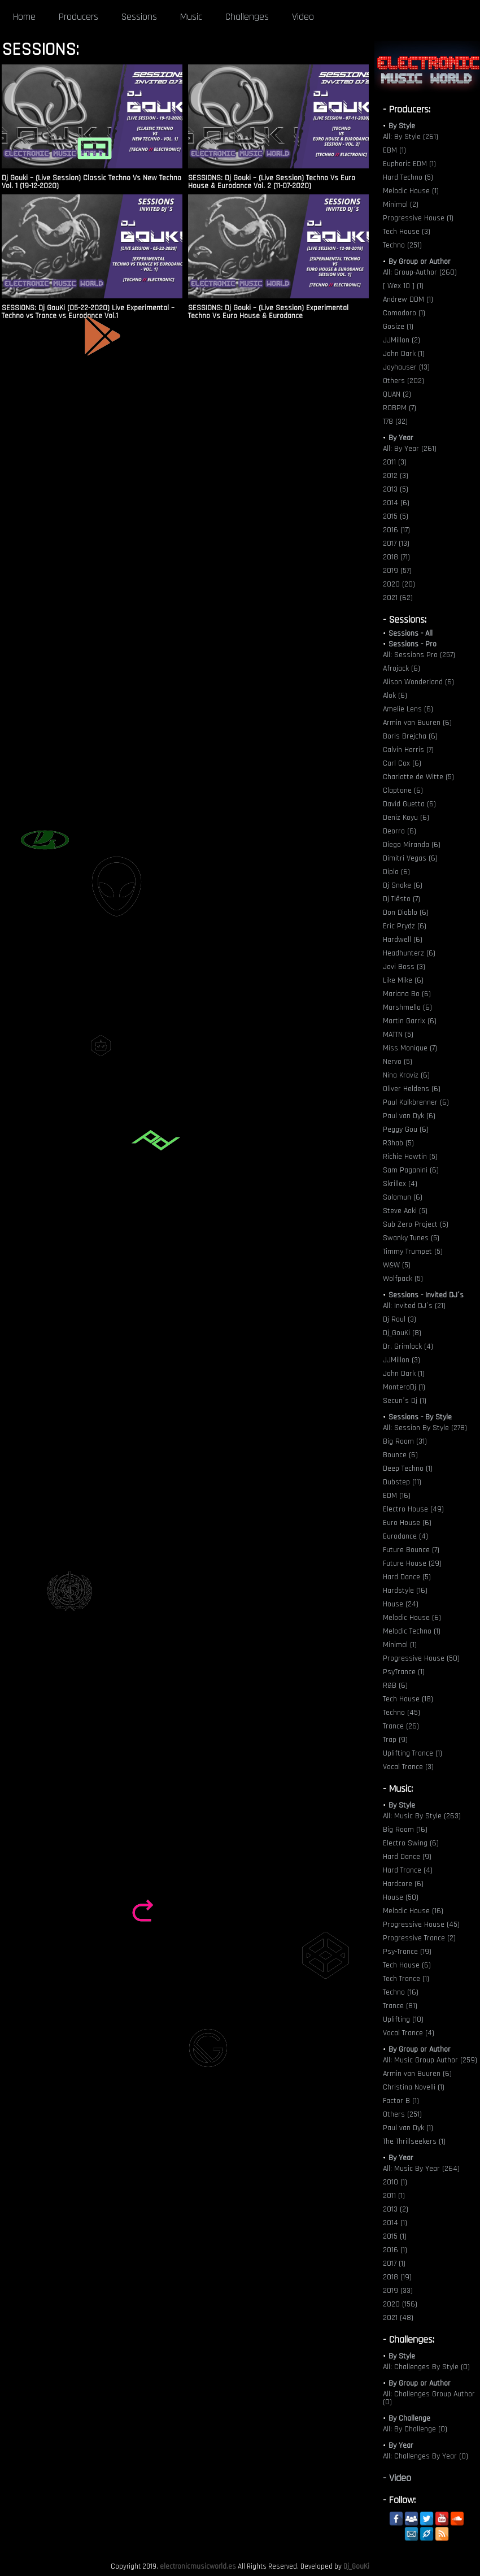 The width and height of the screenshot is (480, 2576). I want to click on redo last action, so click(142, 1912).